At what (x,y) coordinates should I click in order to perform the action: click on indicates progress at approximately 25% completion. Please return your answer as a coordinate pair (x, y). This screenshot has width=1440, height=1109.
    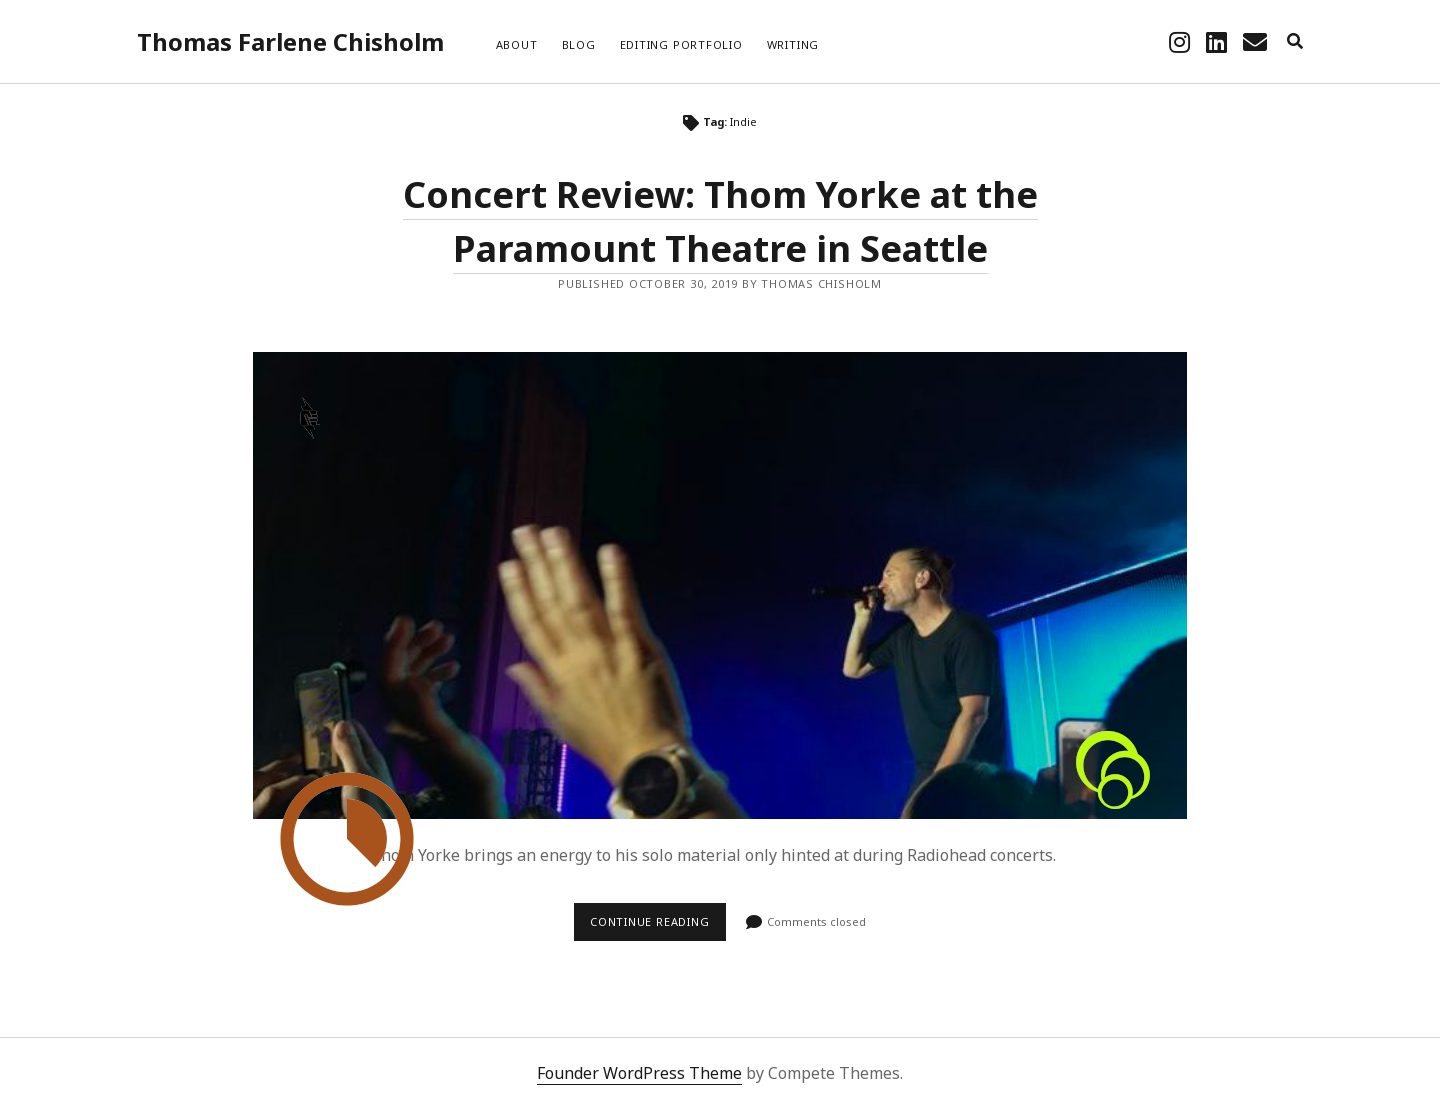
    Looking at the image, I should click on (347, 839).